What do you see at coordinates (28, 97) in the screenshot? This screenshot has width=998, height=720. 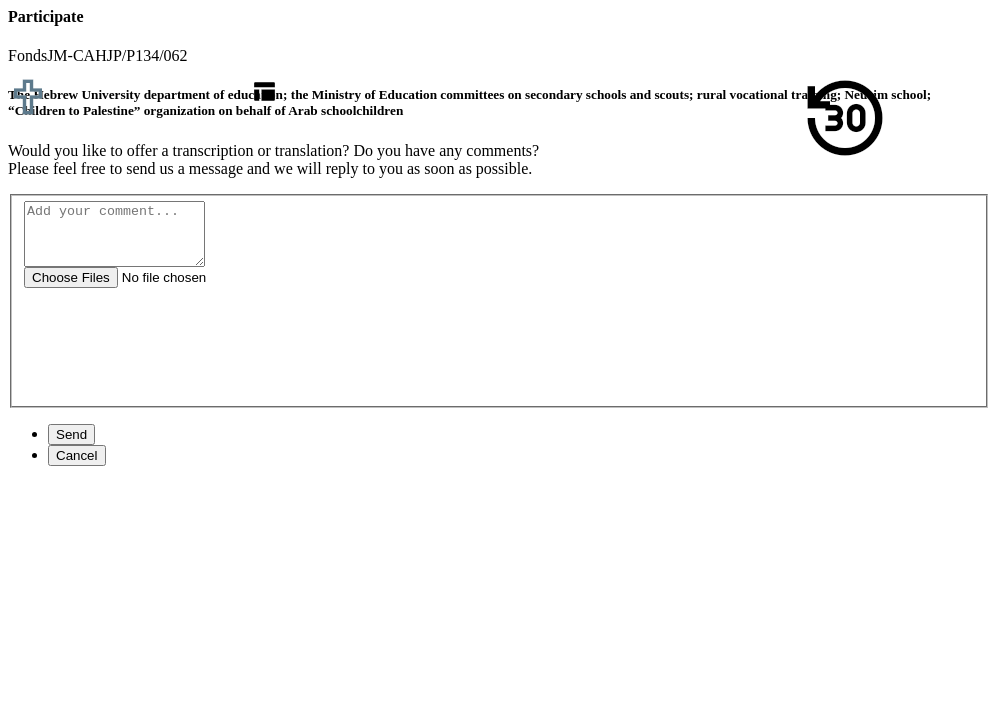 I see `religious or faith-related content` at bounding box center [28, 97].